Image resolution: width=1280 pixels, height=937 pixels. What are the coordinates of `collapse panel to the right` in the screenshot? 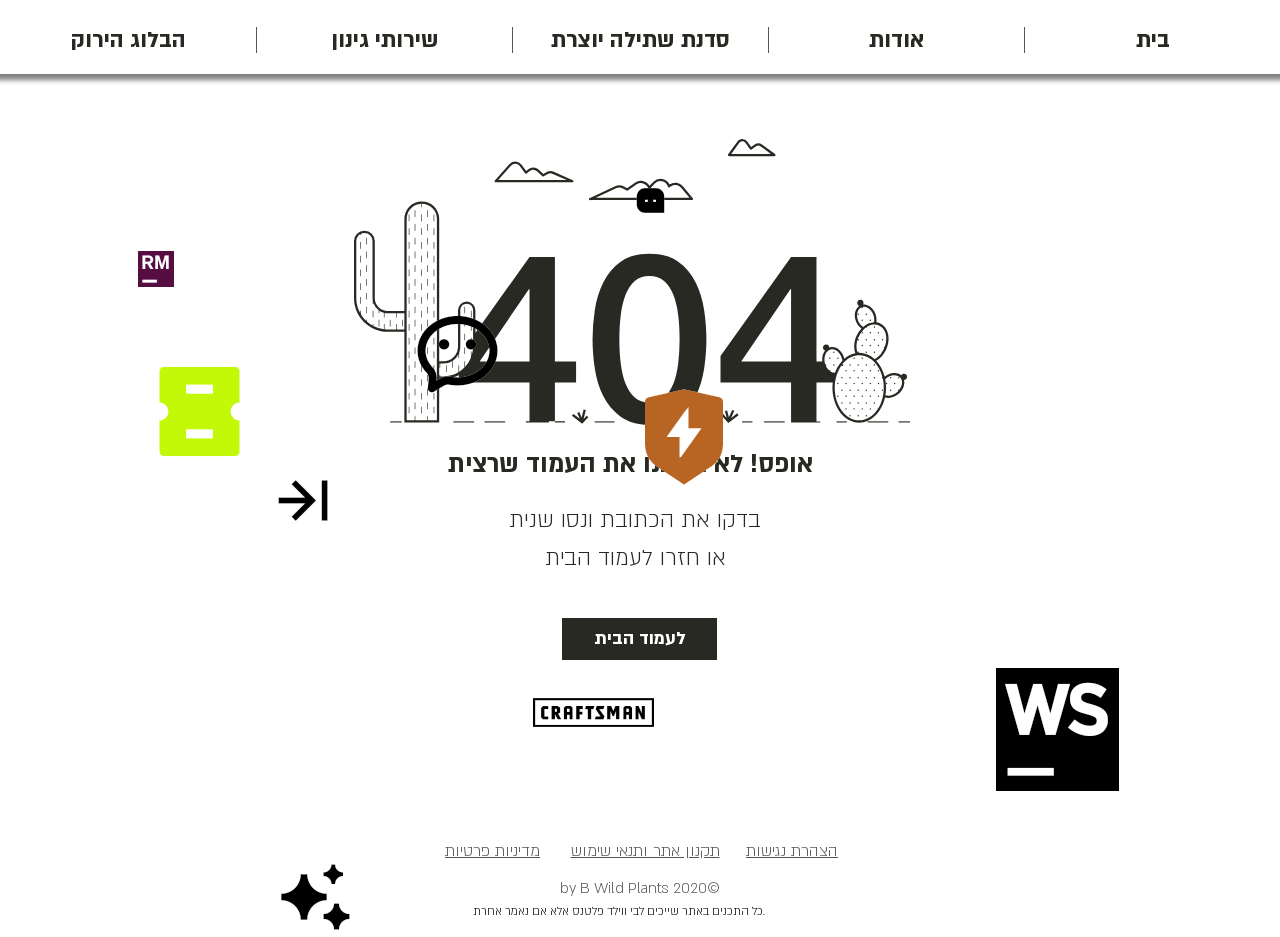 It's located at (304, 500).